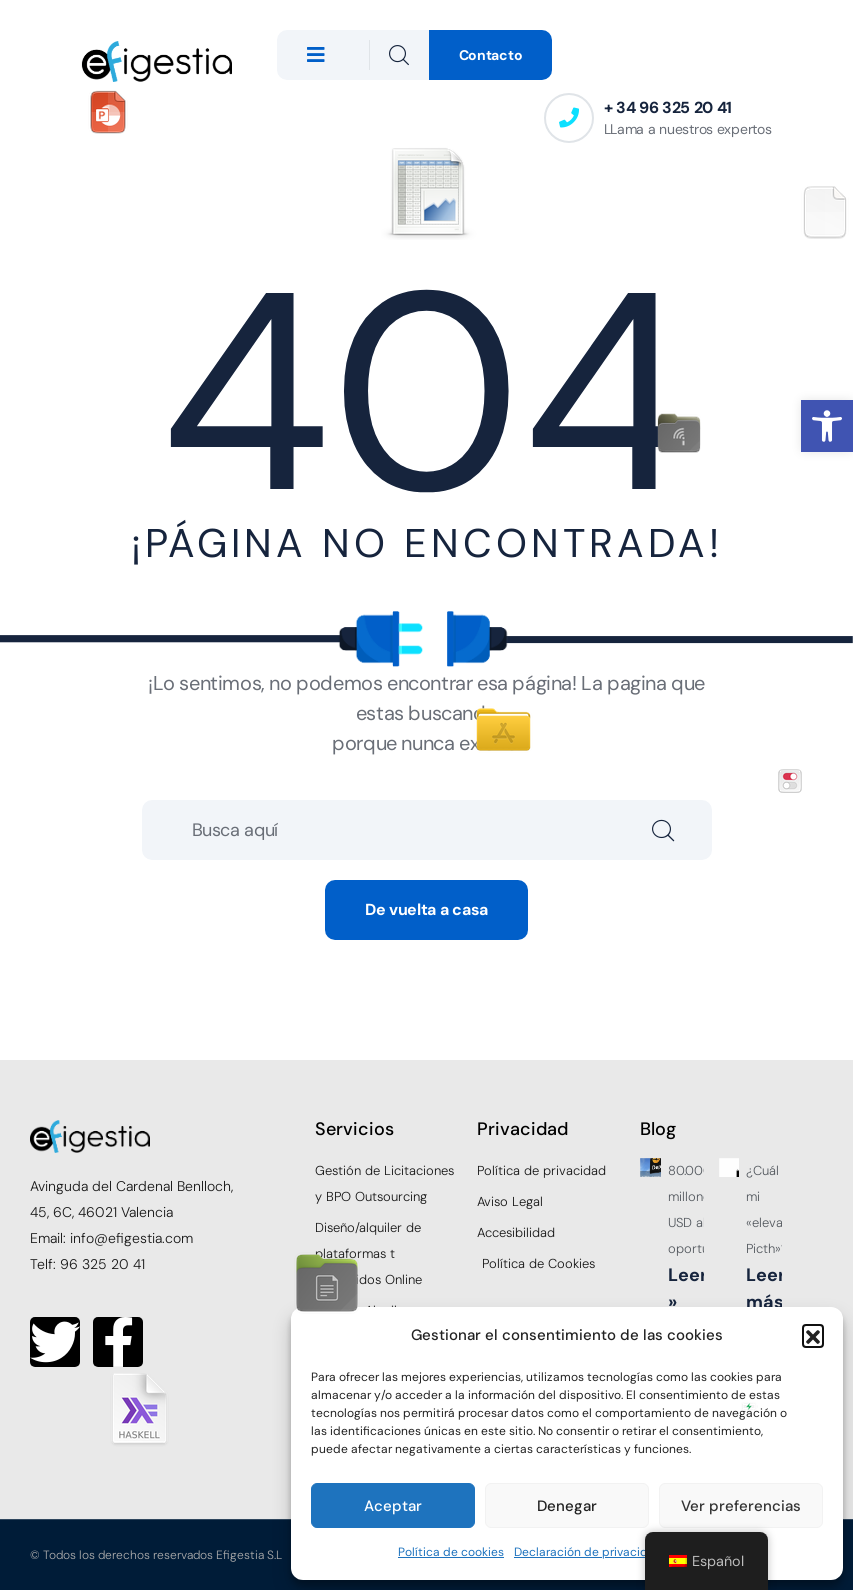 The height and width of the screenshot is (1590, 853). I want to click on open insync cloud sync folder, so click(679, 433).